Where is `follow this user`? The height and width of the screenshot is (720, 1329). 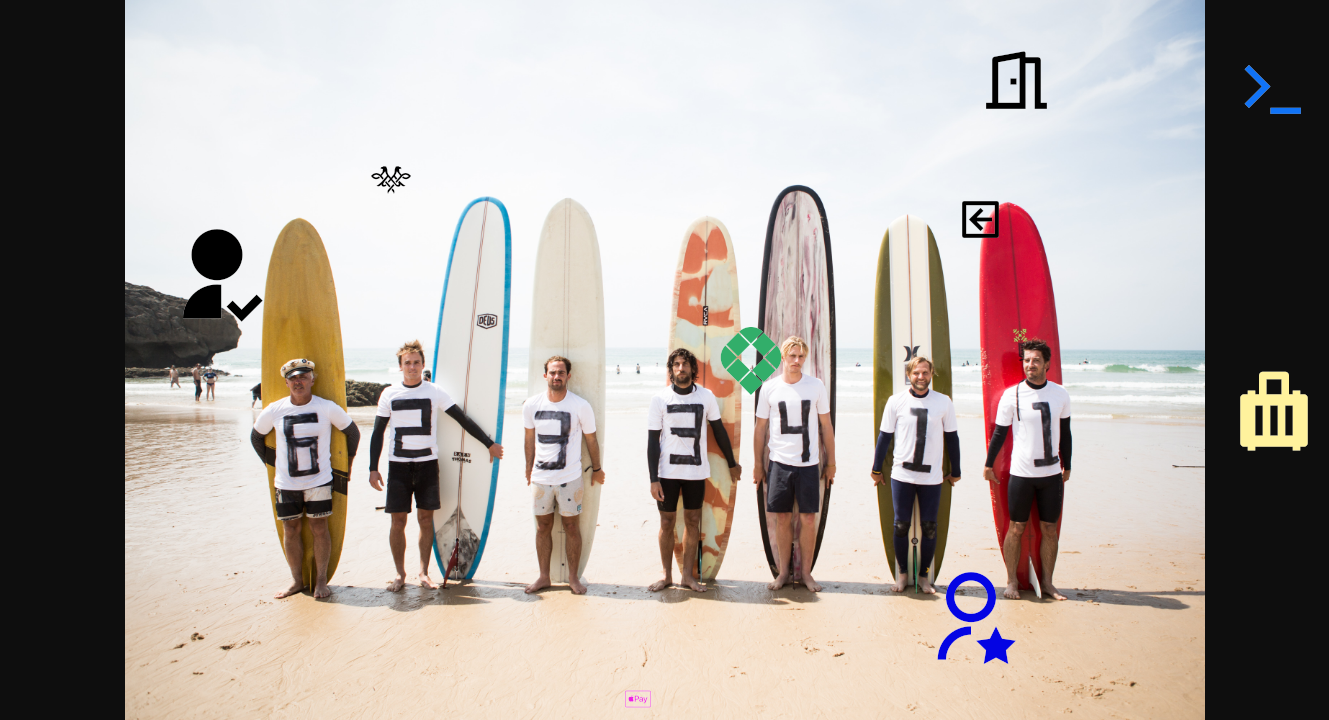
follow this user is located at coordinates (217, 276).